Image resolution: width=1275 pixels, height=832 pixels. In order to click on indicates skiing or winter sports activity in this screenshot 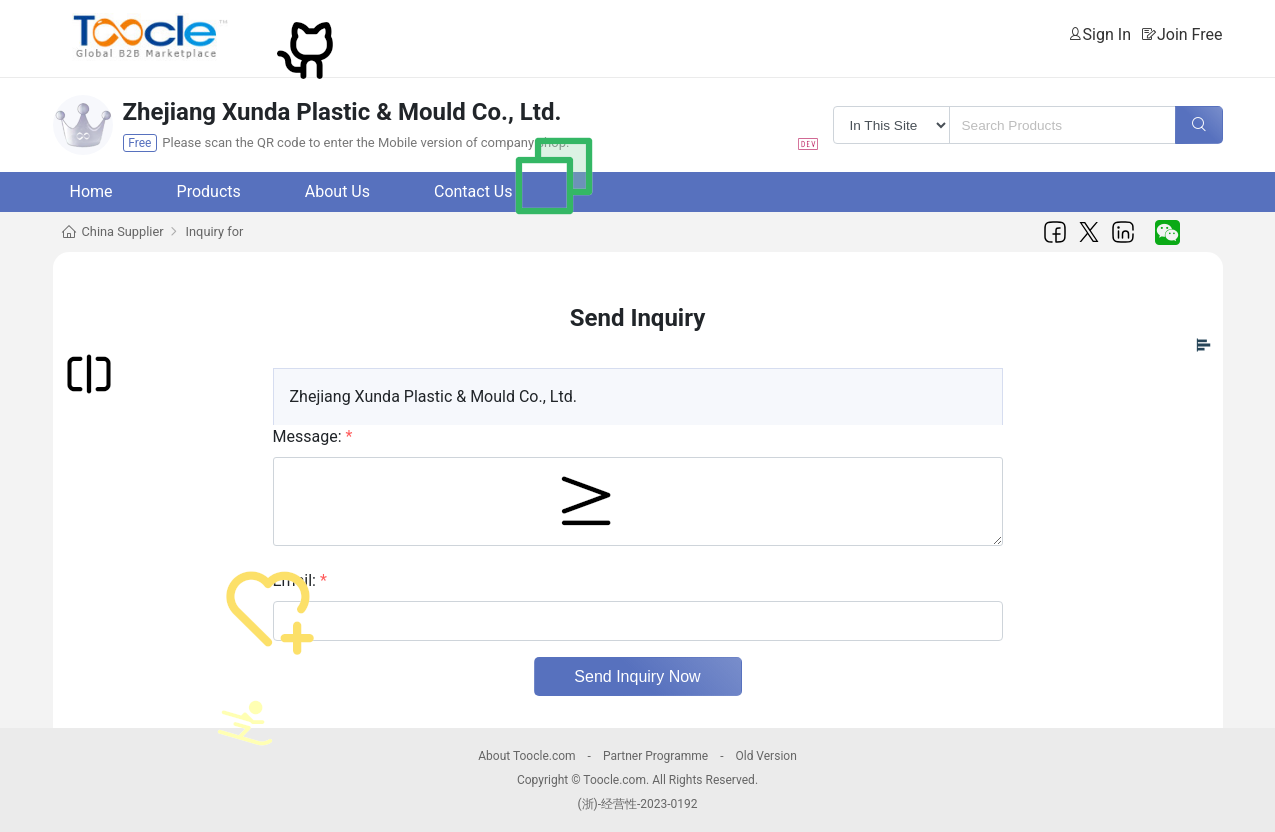, I will do `click(245, 724)`.